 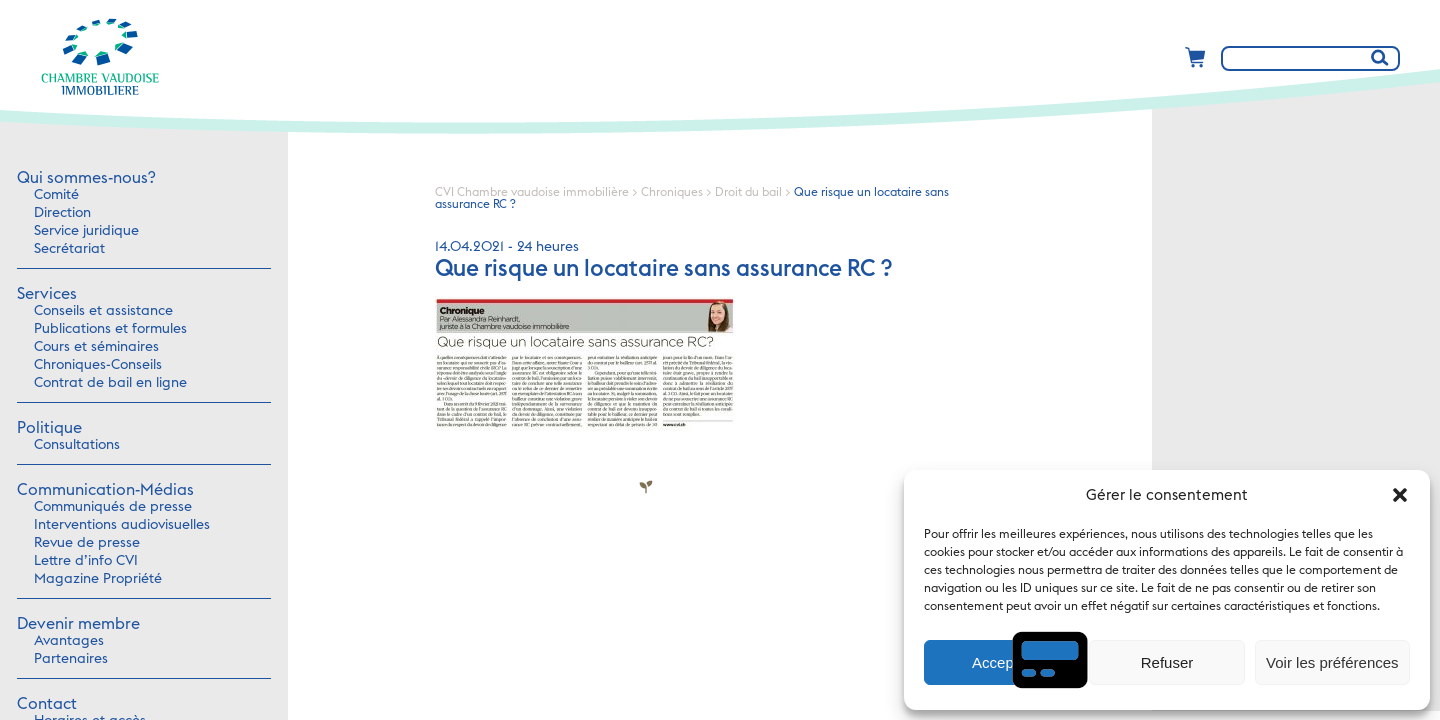 What do you see at coordinates (1050, 660) in the screenshot?
I see `indicates pager or beeper device` at bounding box center [1050, 660].